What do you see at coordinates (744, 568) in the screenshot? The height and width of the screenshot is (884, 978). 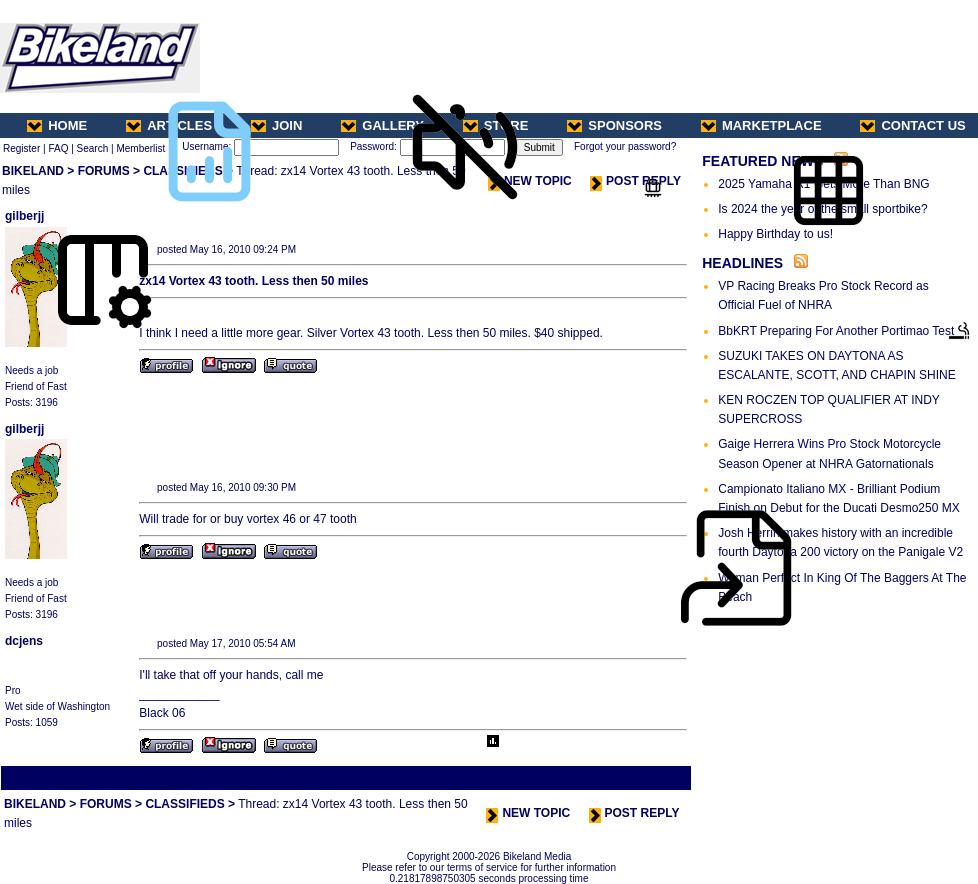 I see `open a linked or referenced file` at bounding box center [744, 568].